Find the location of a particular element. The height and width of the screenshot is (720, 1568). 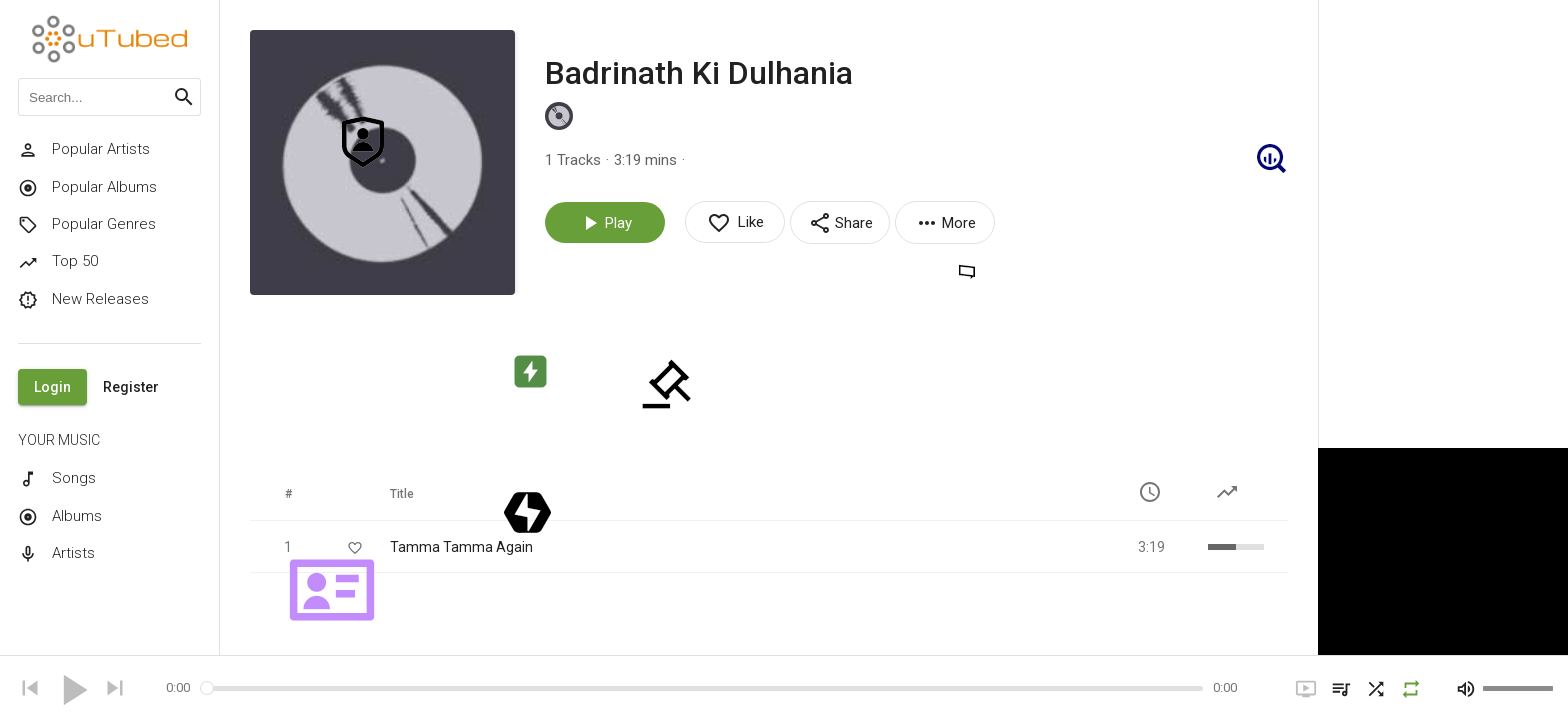

access user privacy and security settings is located at coordinates (363, 142).